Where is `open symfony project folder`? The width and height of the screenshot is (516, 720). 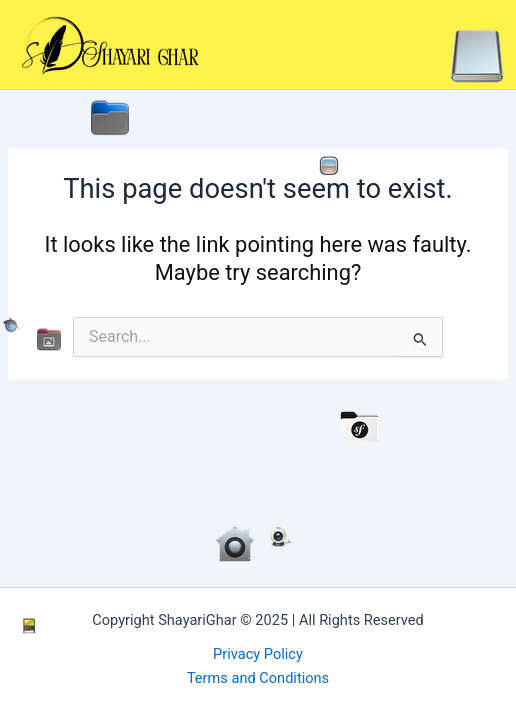 open symfony project folder is located at coordinates (359, 427).